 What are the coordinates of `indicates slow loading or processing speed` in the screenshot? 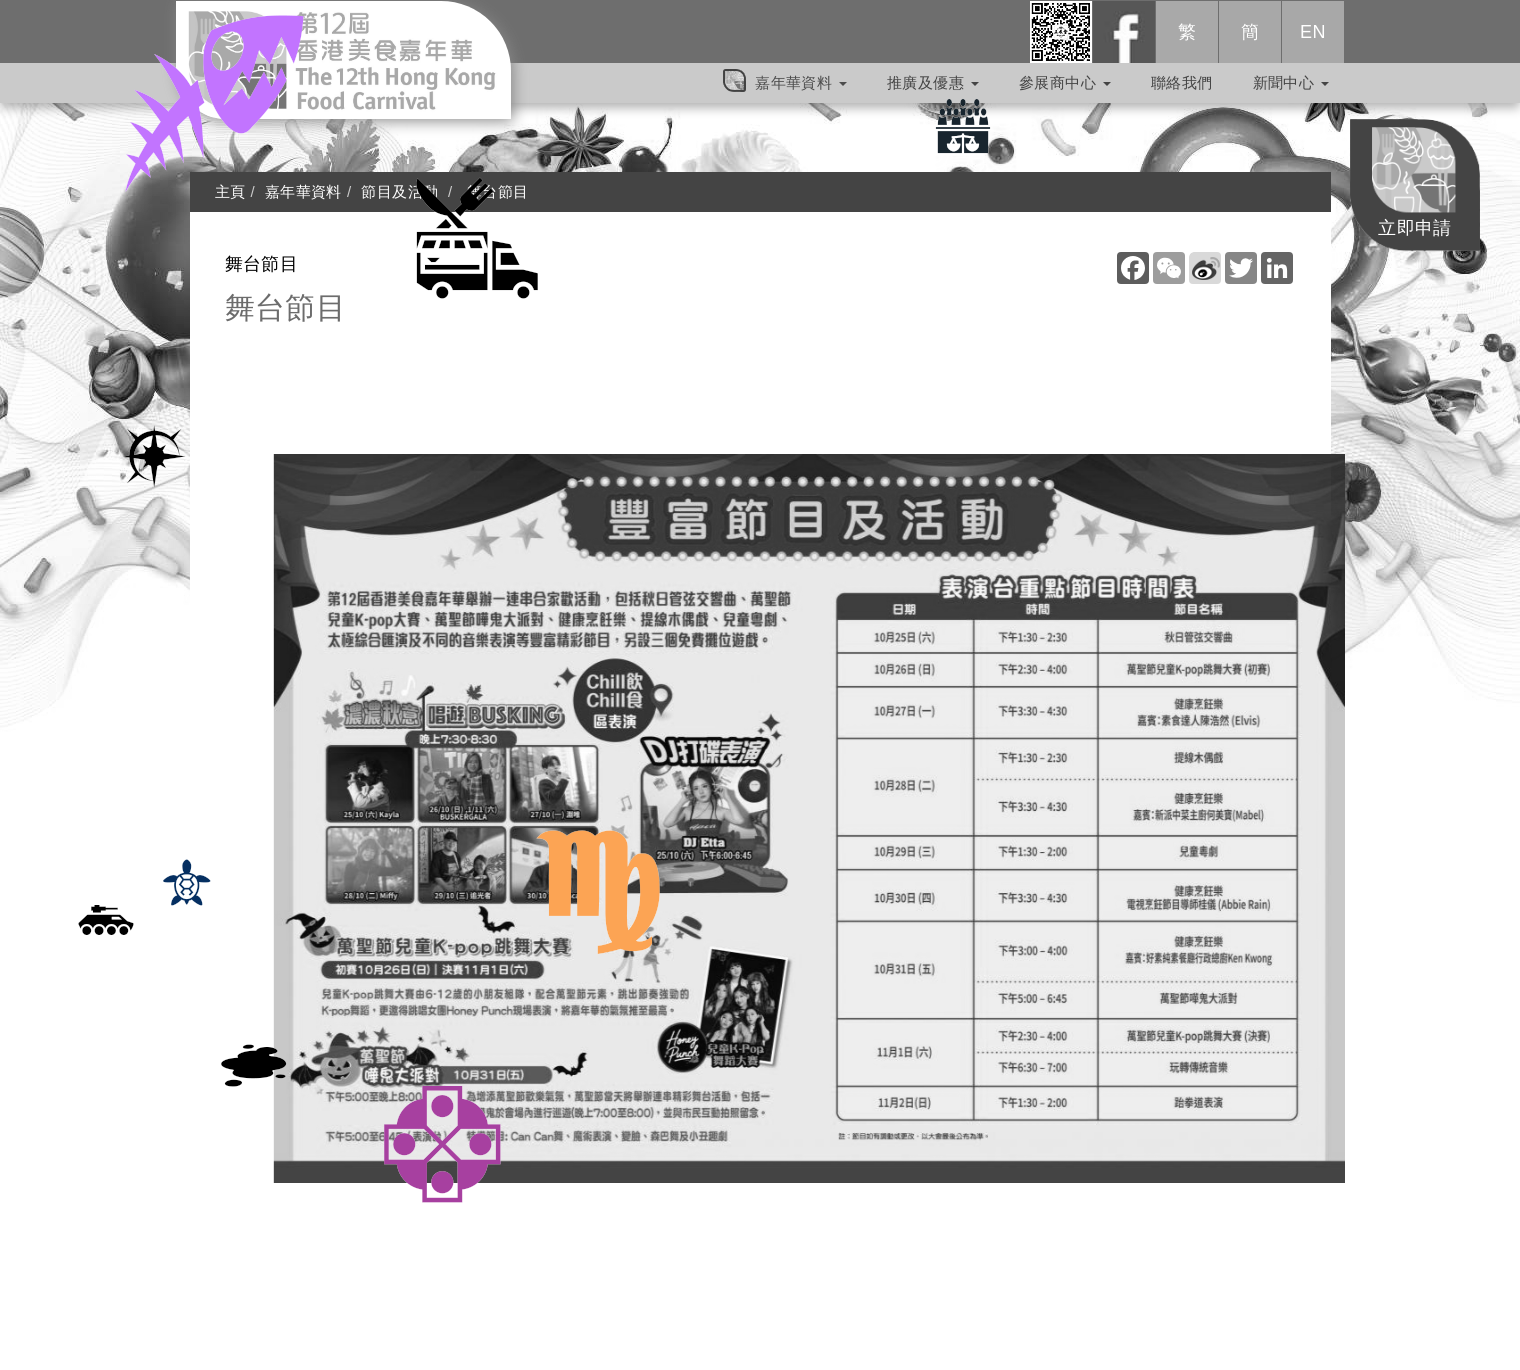 It's located at (186, 882).